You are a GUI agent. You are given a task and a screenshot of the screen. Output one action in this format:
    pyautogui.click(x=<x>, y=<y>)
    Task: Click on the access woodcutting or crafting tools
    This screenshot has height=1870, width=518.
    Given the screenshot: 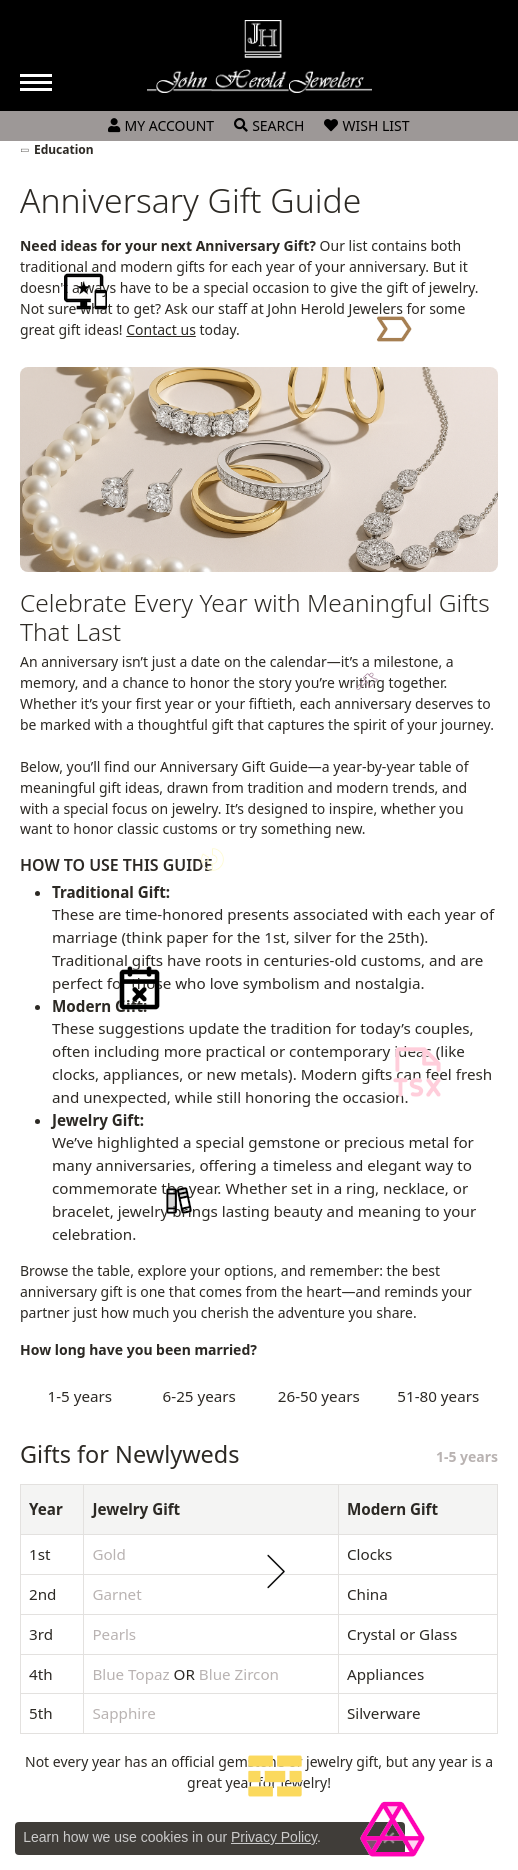 What is the action you would take?
    pyautogui.click(x=367, y=682)
    